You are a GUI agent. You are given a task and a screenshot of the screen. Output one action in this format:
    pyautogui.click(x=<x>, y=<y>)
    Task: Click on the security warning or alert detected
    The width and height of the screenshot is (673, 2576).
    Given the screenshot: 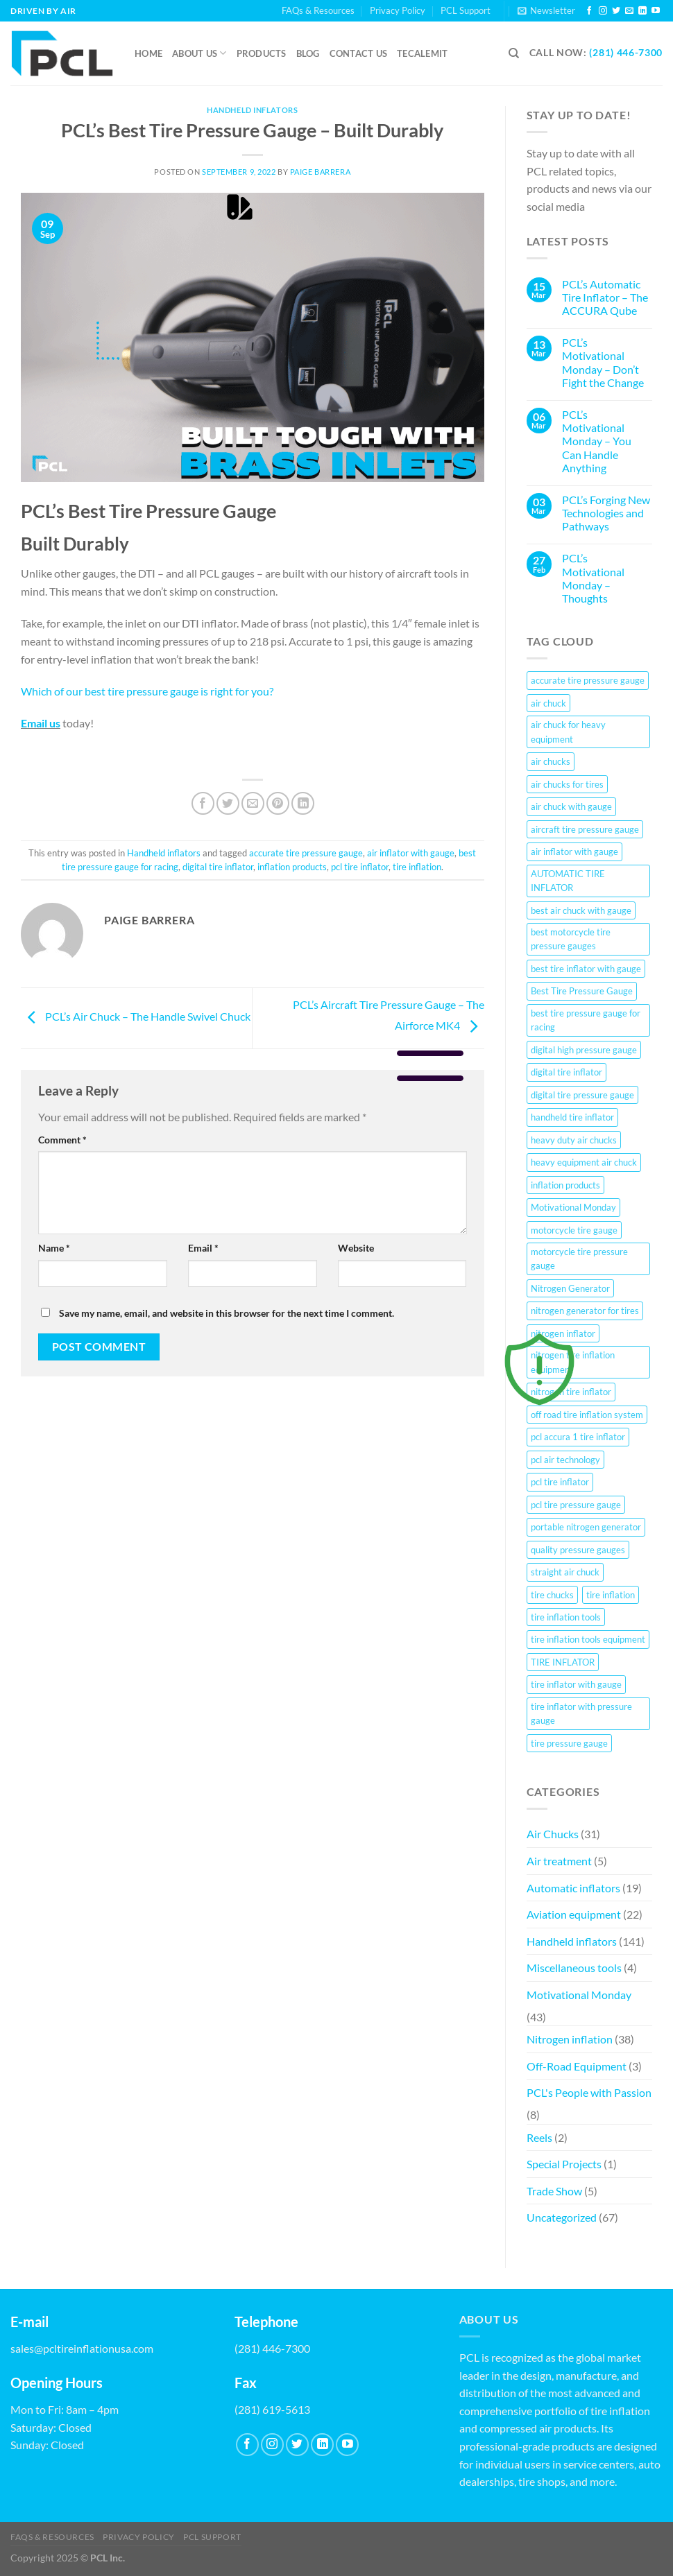 What is the action you would take?
    pyautogui.click(x=539, y=1369)
    